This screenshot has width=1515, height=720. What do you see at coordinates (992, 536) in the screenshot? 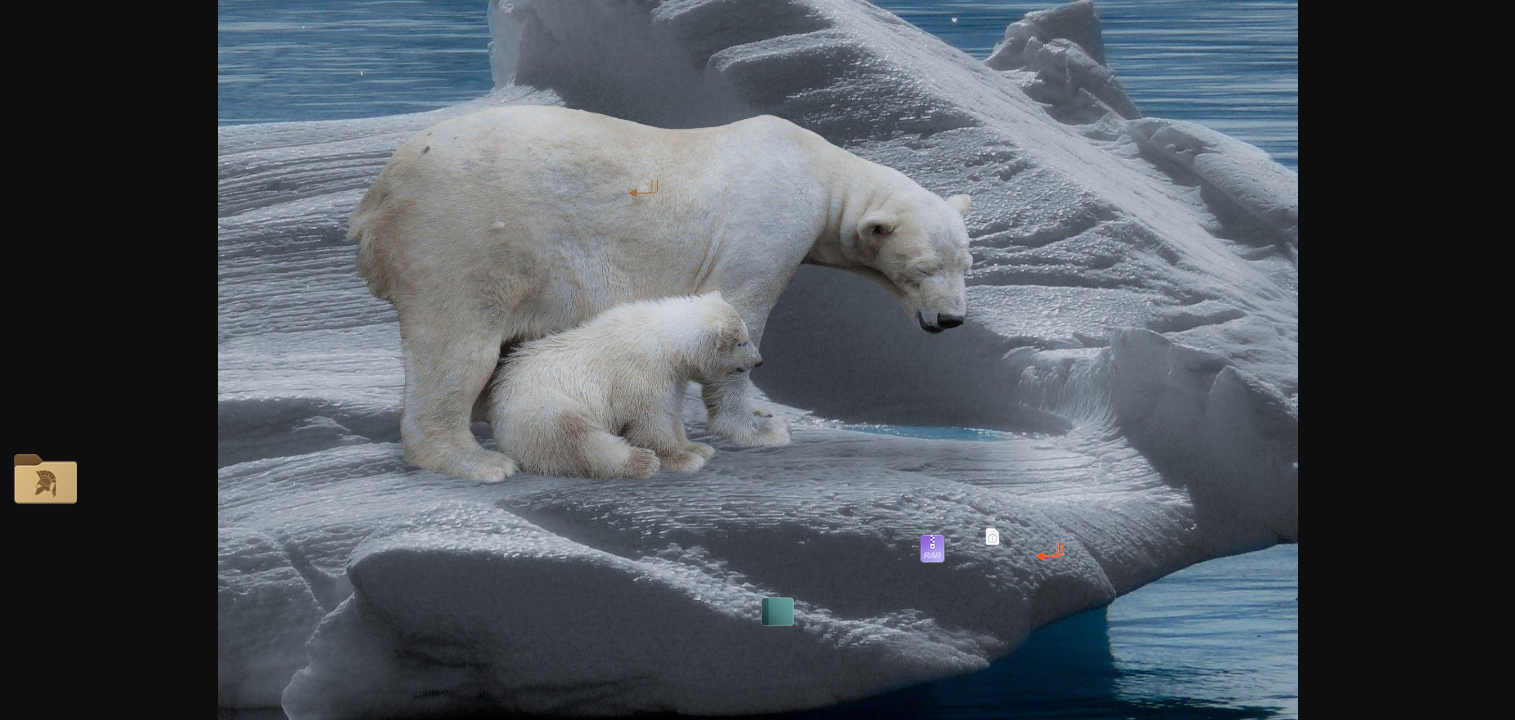
I see `a readme or documentation file` at bounding box center [992, 536].